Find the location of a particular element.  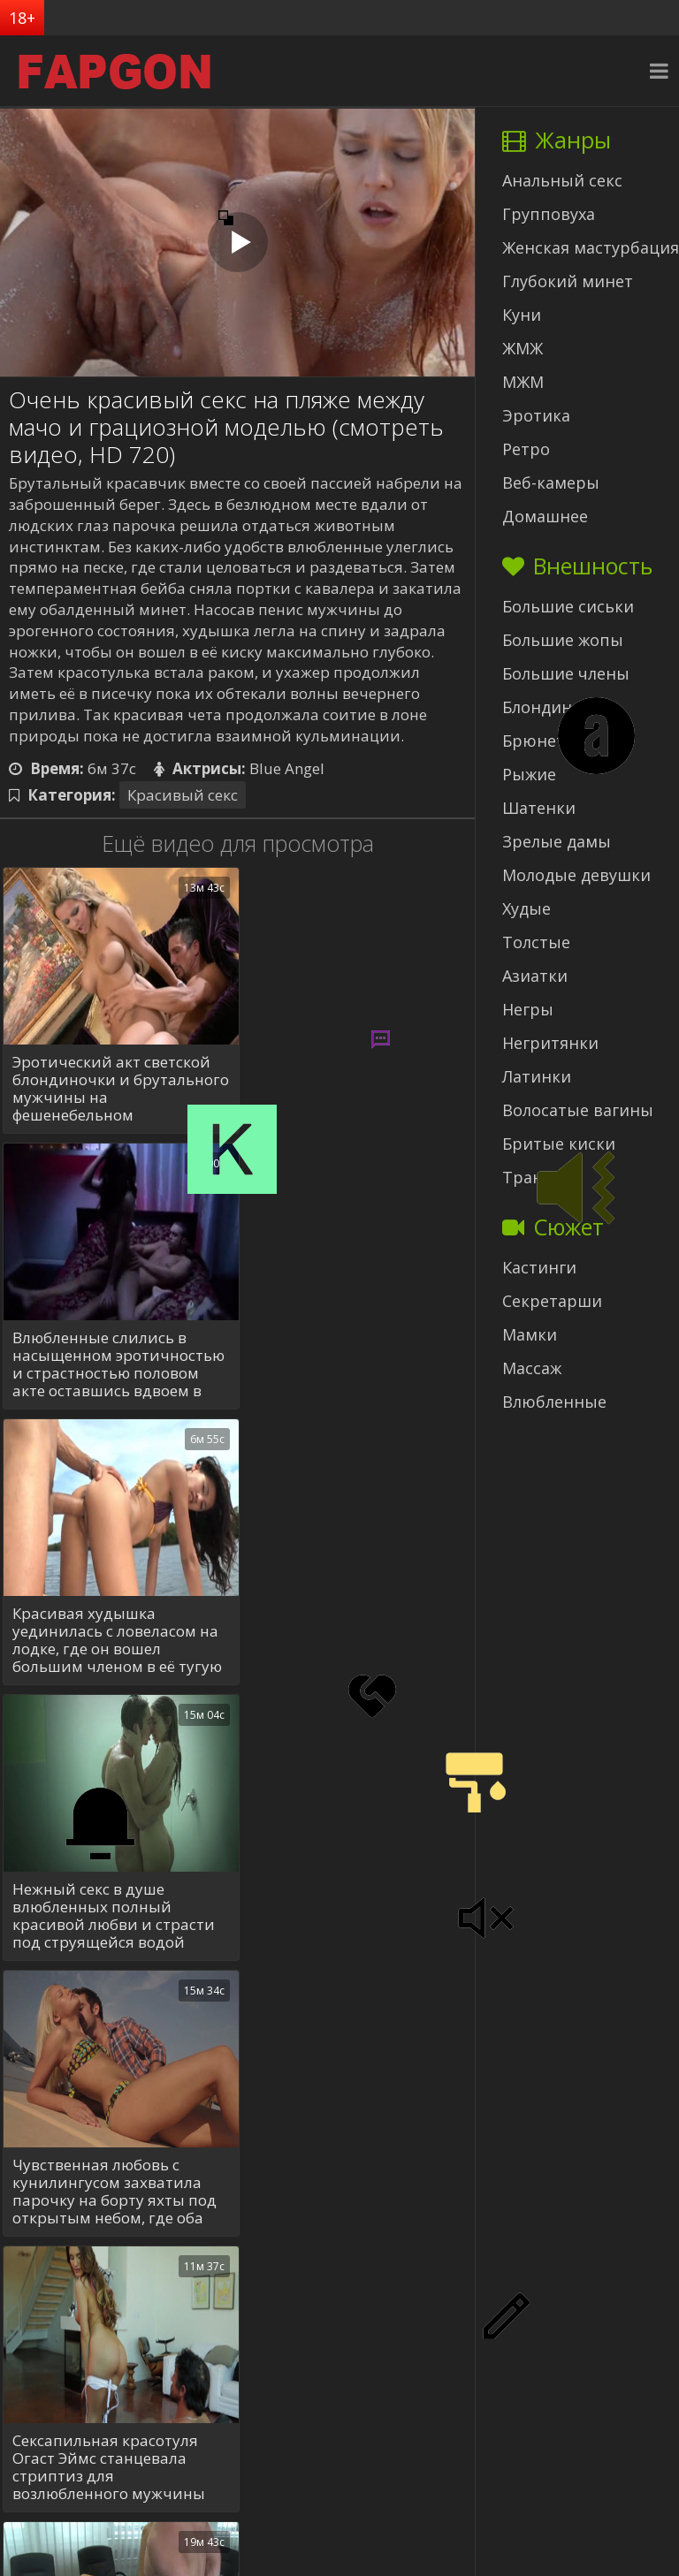

open messaging or chat is located at coordinates (380, 1038).